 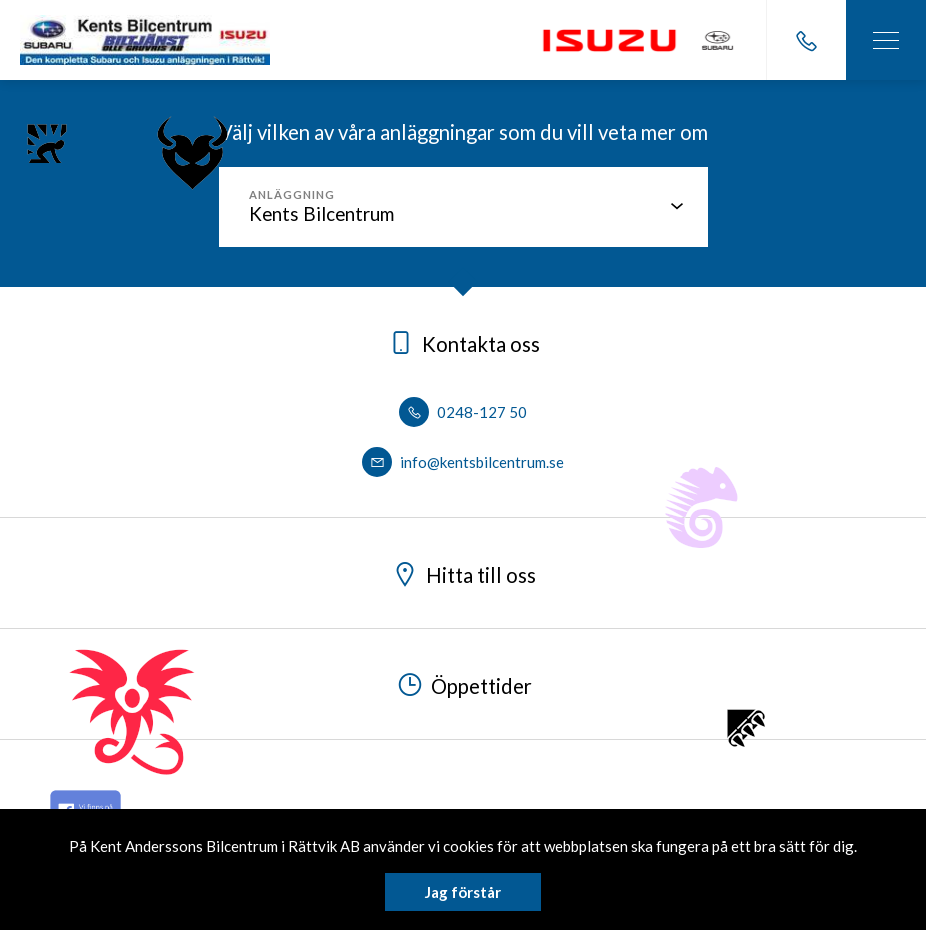 What do you see at coordinates (47, 144) in the screenshot?
I see `indicates oppression or overwhelming force in gameplay` at bounding box center [47, 144].